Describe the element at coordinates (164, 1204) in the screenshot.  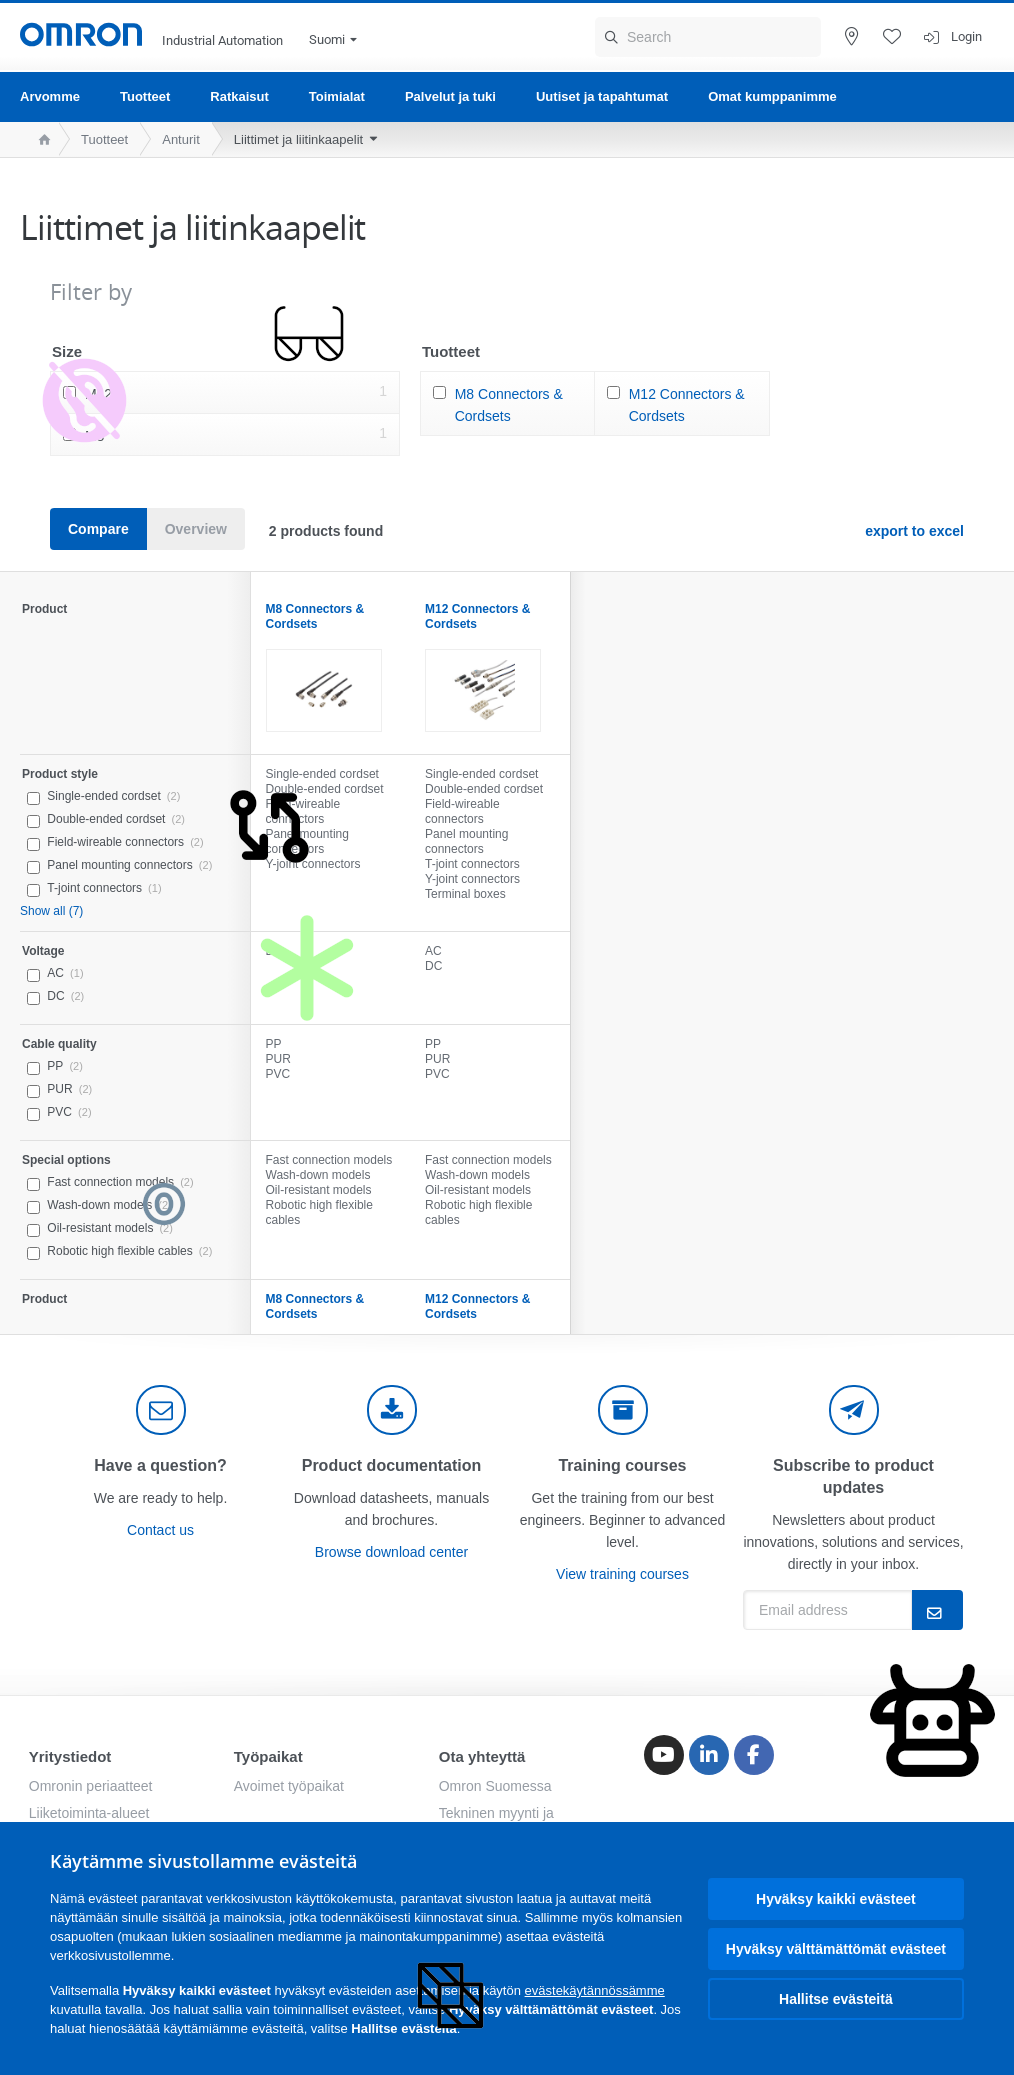
I see `indicates zero items or notifications` at that location.